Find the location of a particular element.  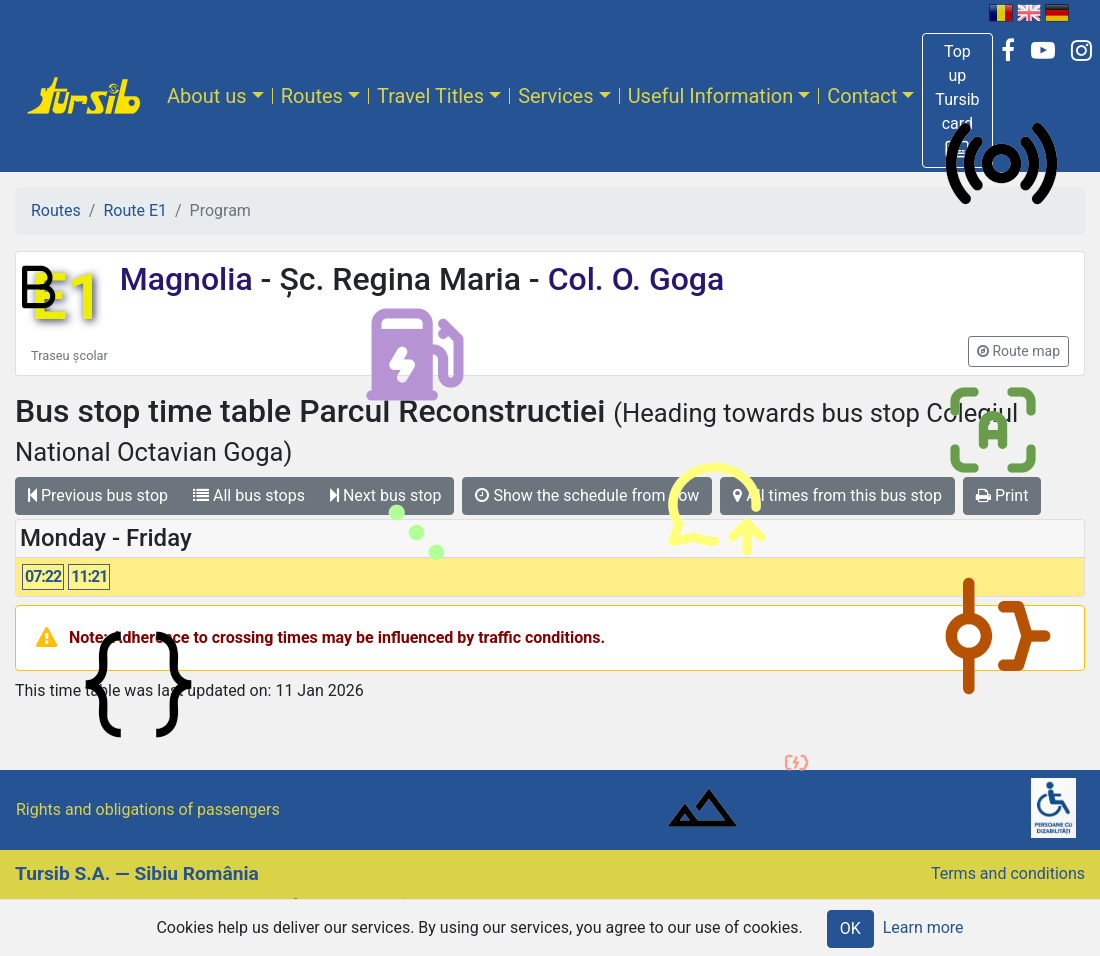

perform a git cherry-pick operation is located at coordinates (998, 636).